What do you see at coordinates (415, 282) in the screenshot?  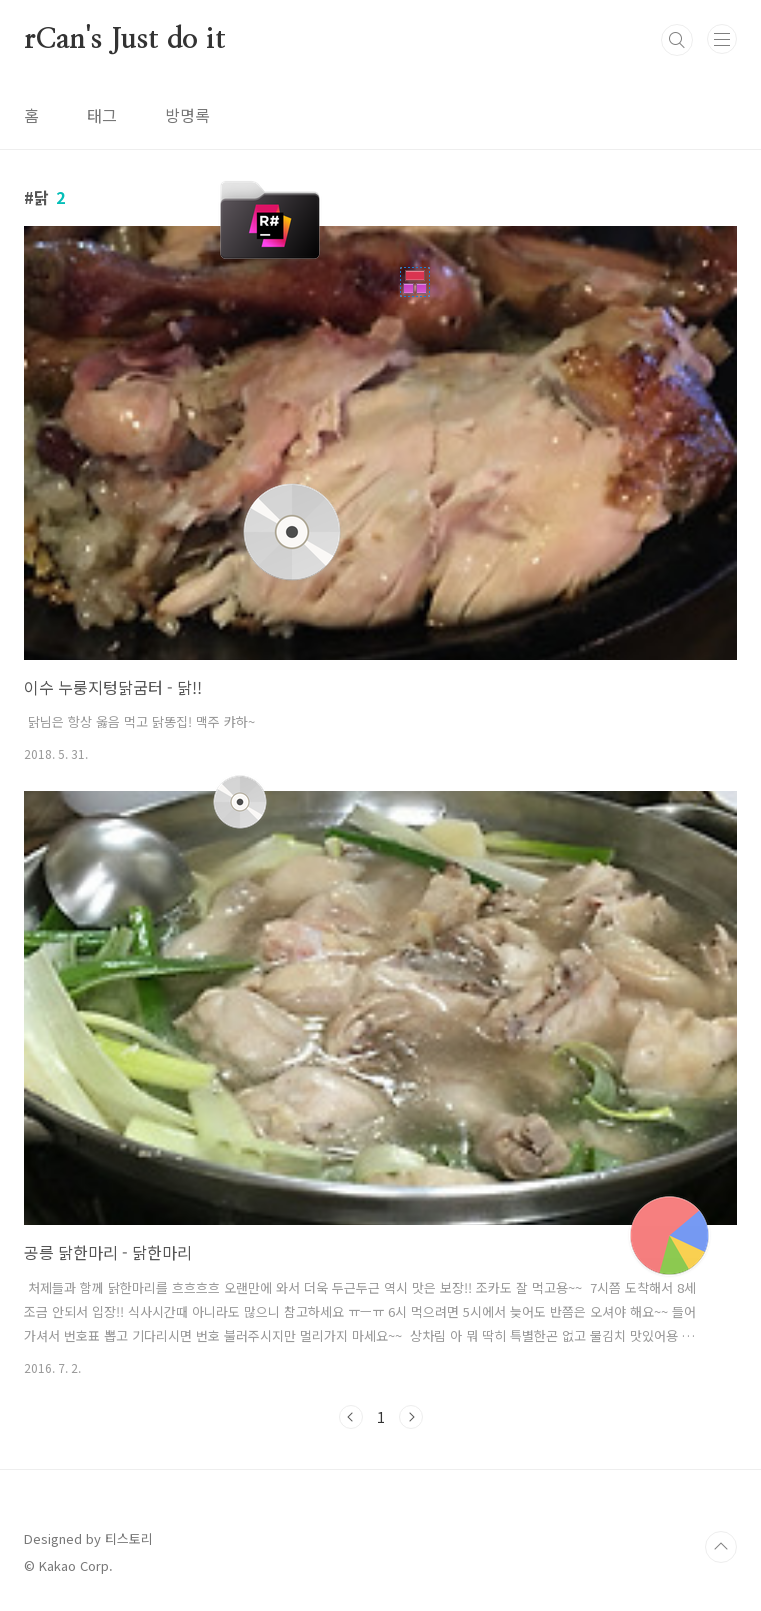 I see `select all items in the current view` at bounding box center [415, 282].